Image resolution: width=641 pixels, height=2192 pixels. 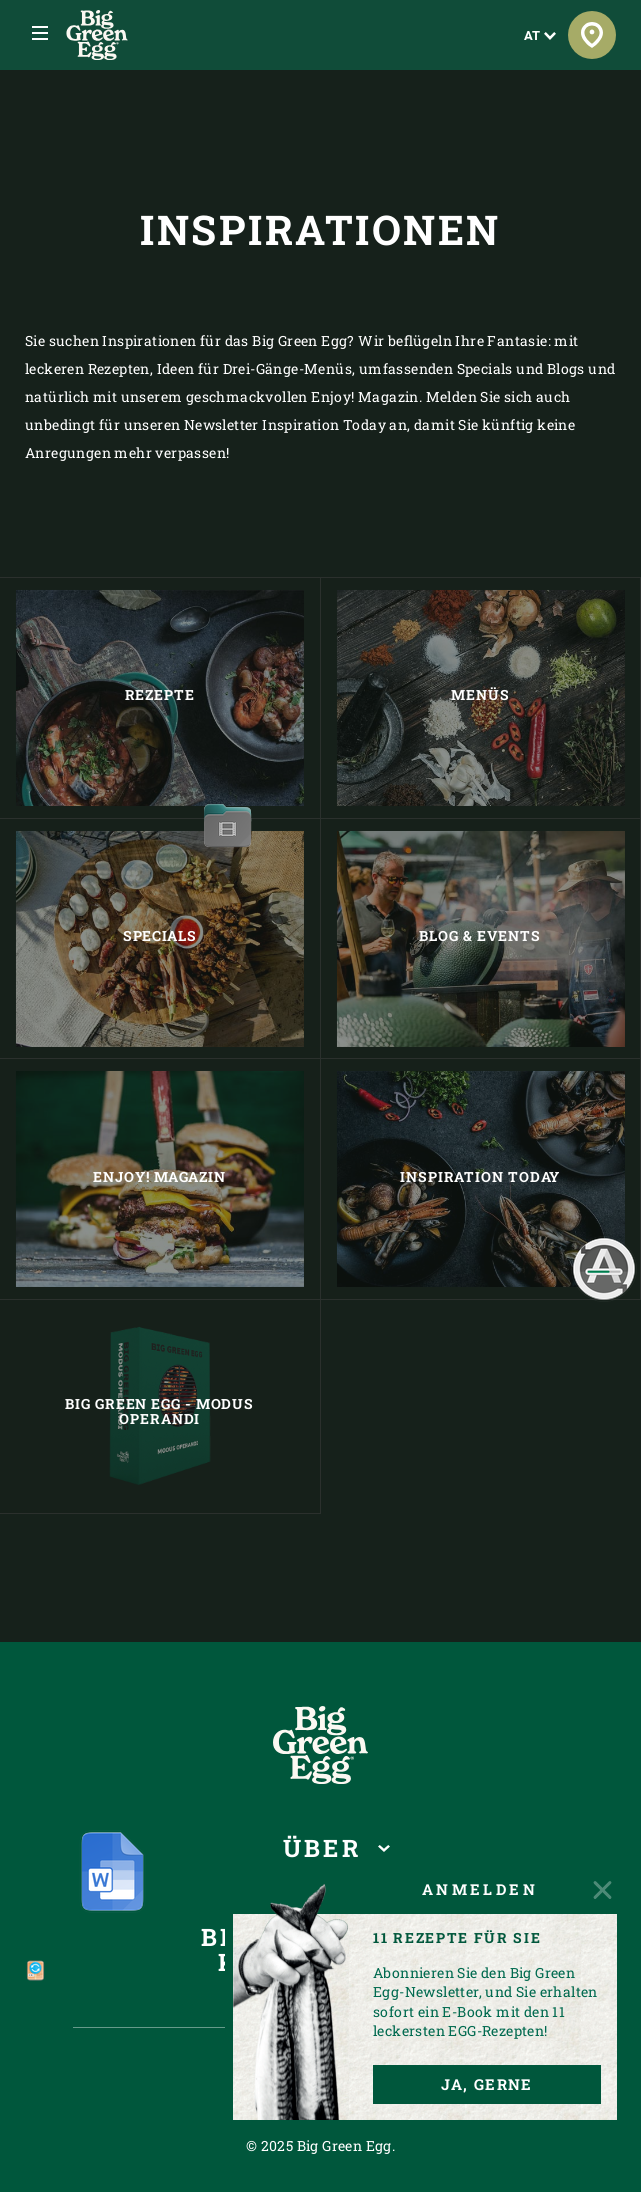 What do you see at coordinates (227, 825) in the screenshot?
I see `open your videos folder` at bounding box center [227, 825].